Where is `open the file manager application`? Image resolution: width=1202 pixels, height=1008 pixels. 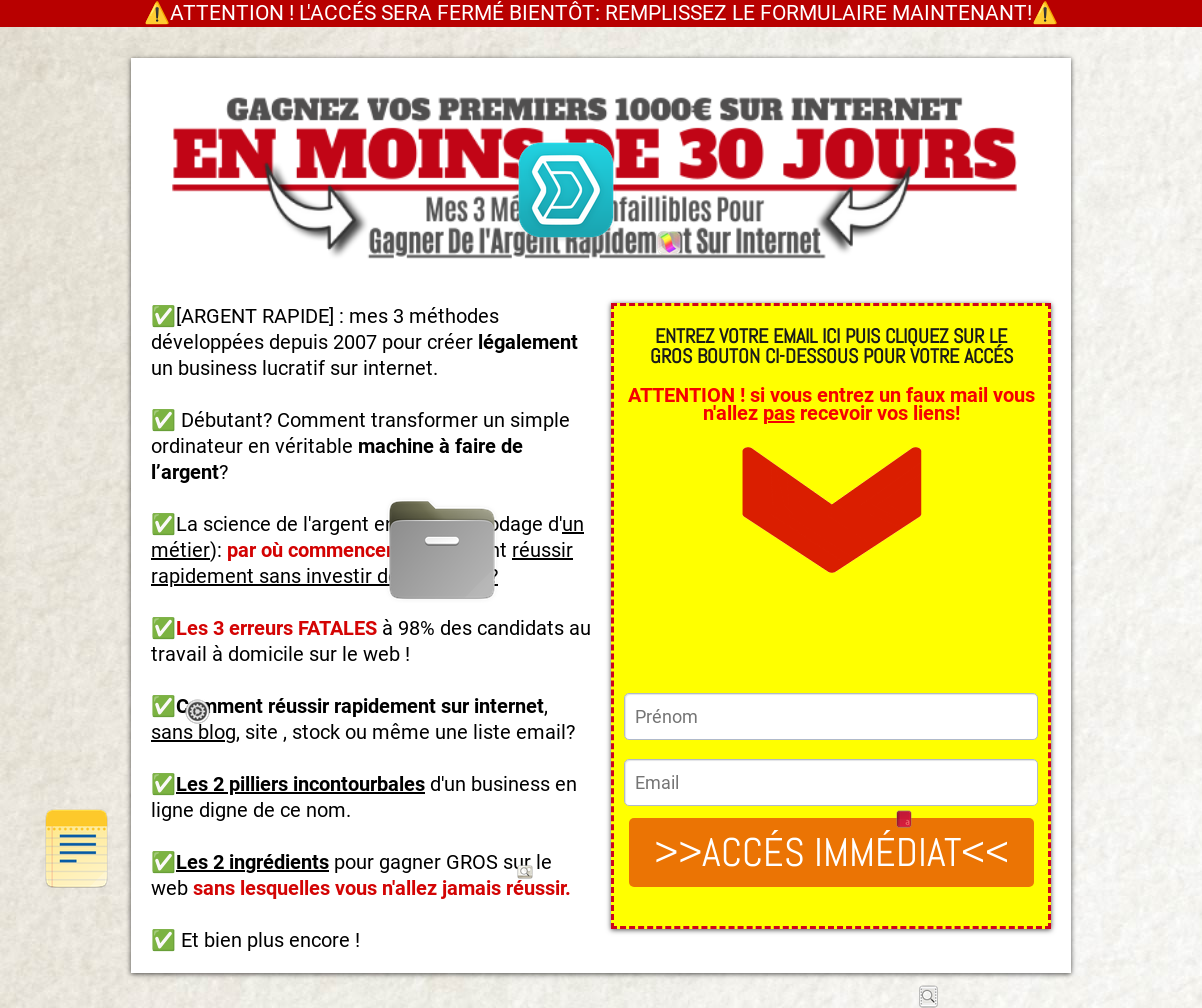
open the file manager application is located at coordinates (442, 550).